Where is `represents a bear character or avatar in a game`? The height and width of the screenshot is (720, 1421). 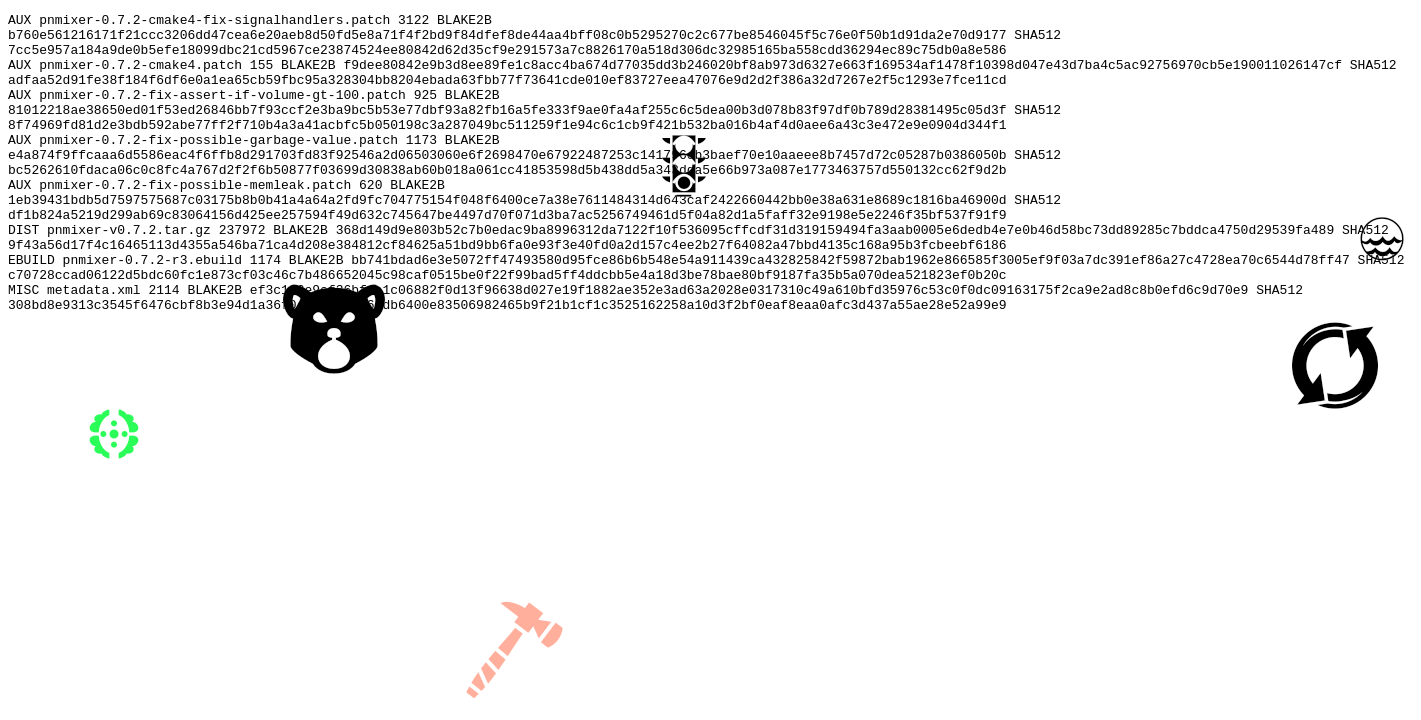
represents a bear character or avatar in a game is located at coordinates (334, 329).